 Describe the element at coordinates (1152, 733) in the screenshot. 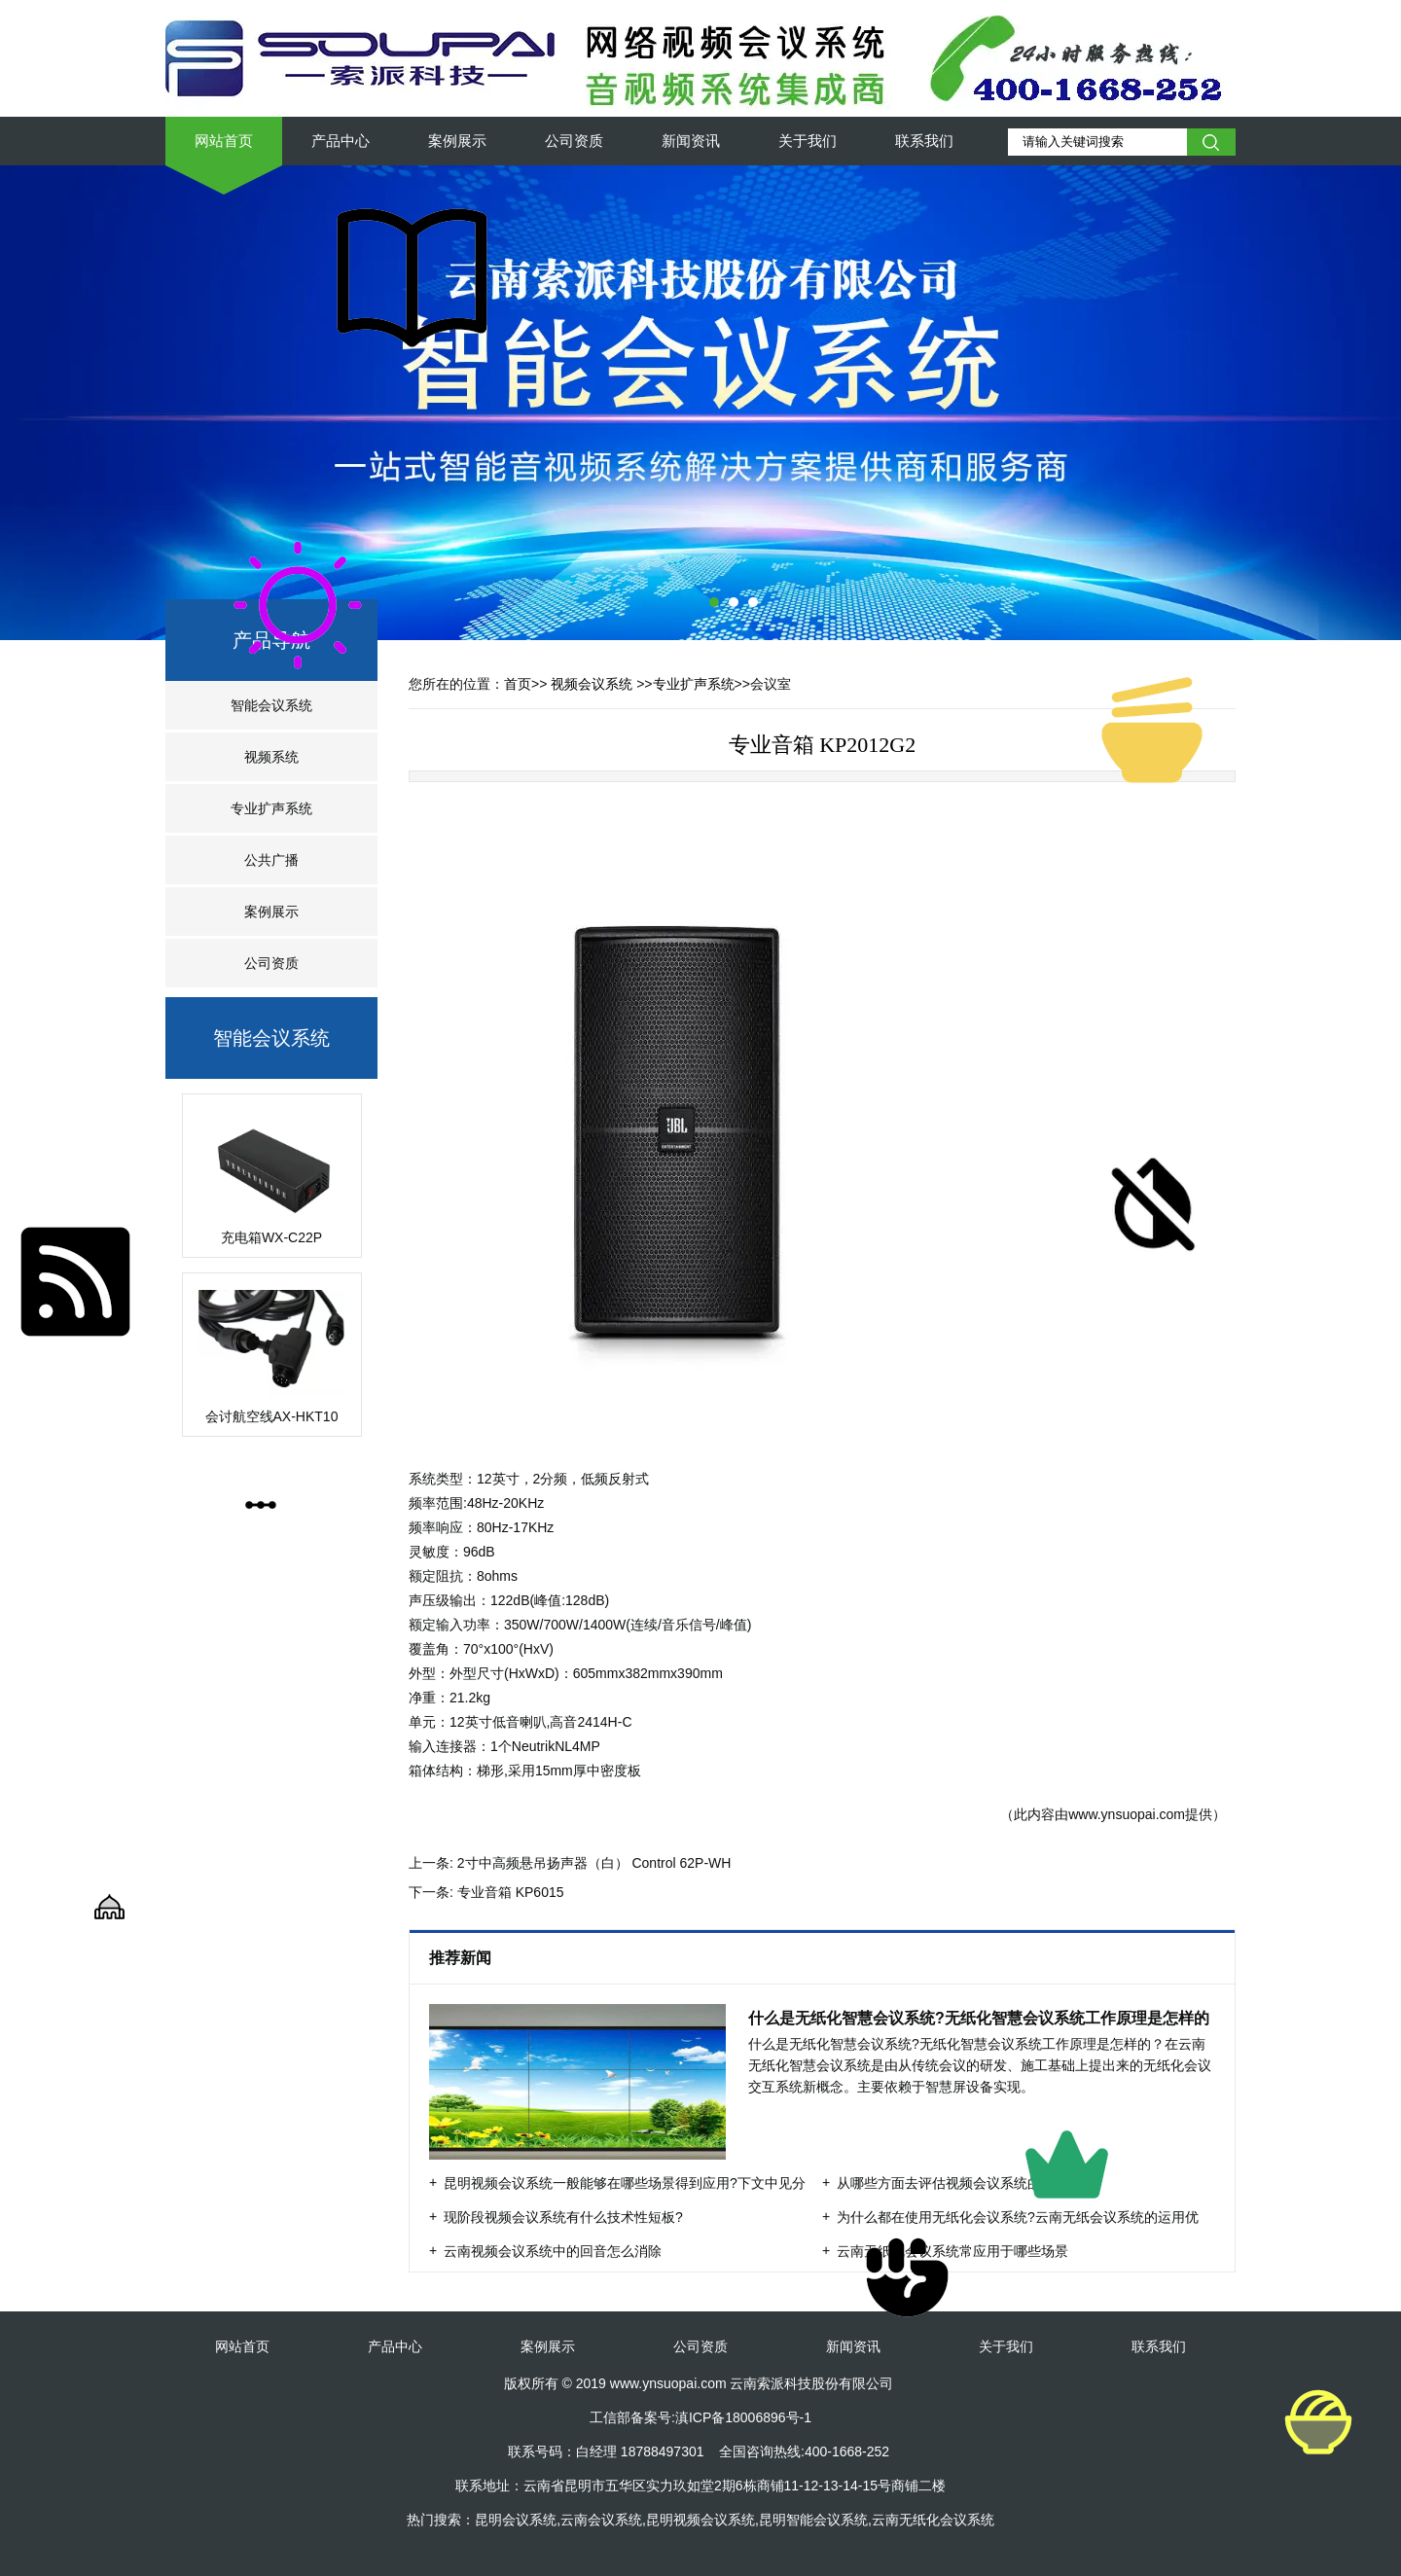

I see `browse asian cuisine or noodle restaurants` at that location.